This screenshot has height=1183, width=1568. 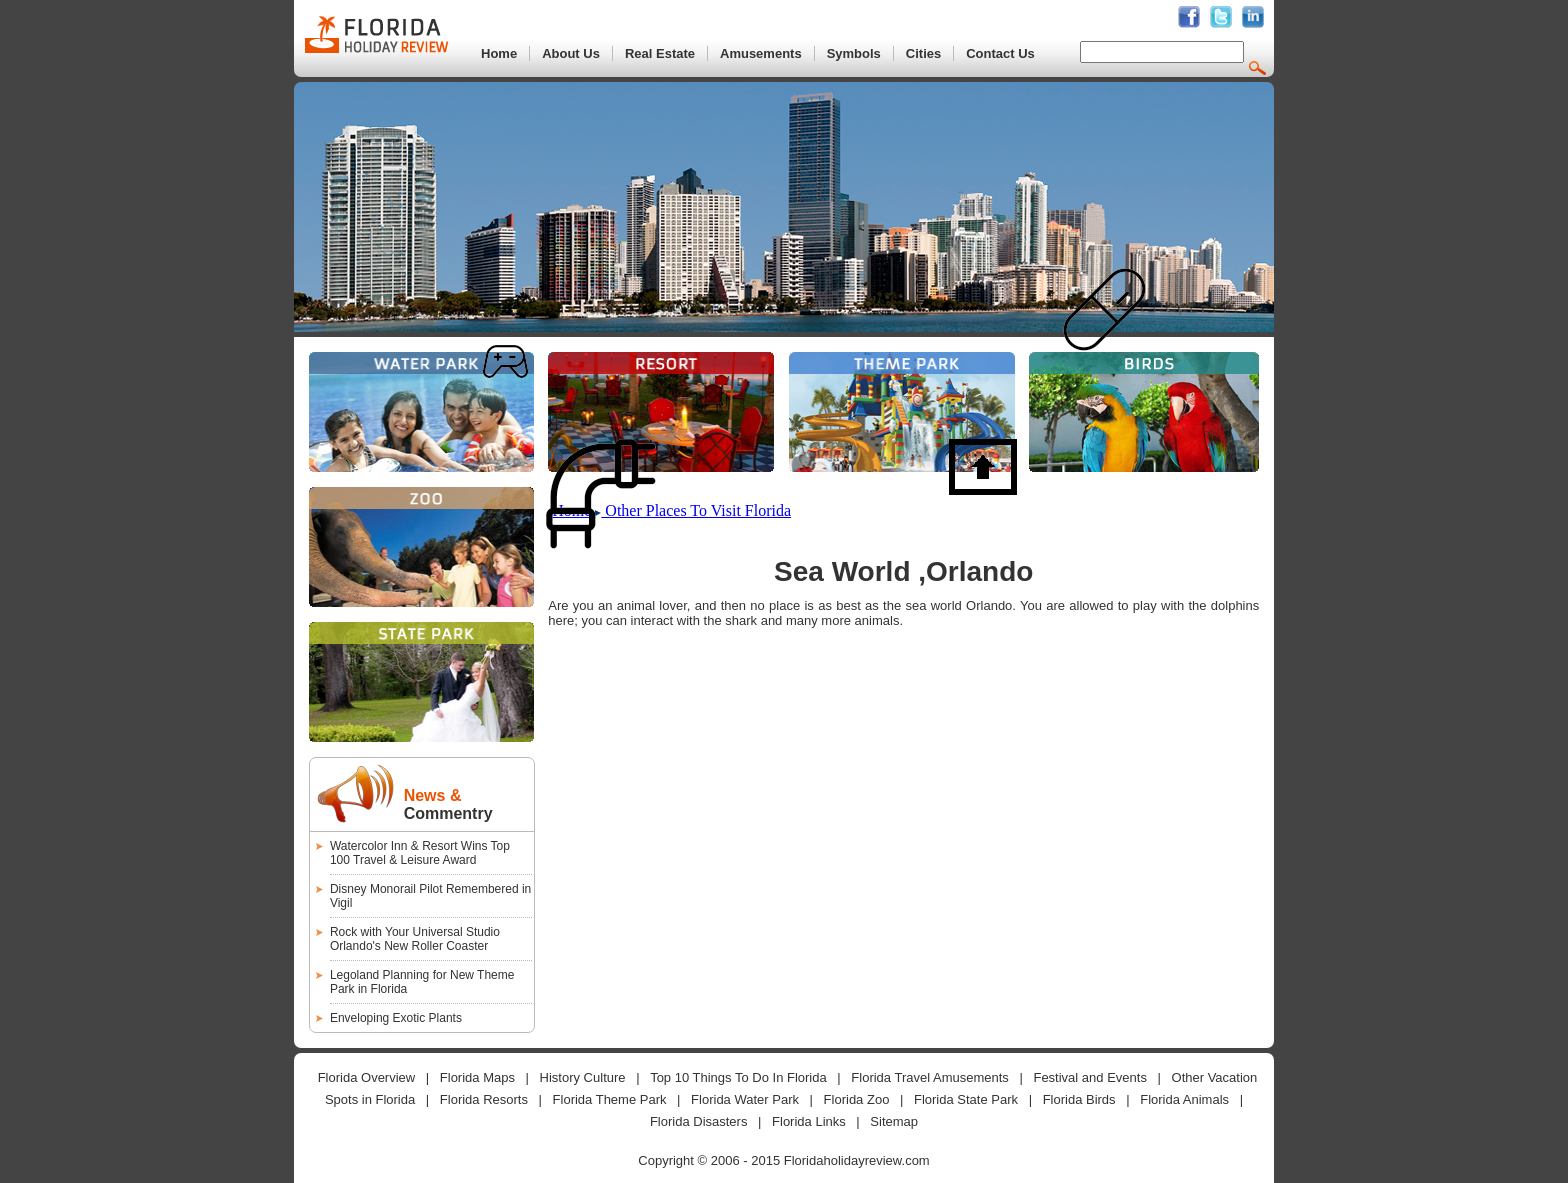 What do you see at coordinates (505, 361) in the screenshot?
I see `access games or gaming features` at bounding box center [505, 361].